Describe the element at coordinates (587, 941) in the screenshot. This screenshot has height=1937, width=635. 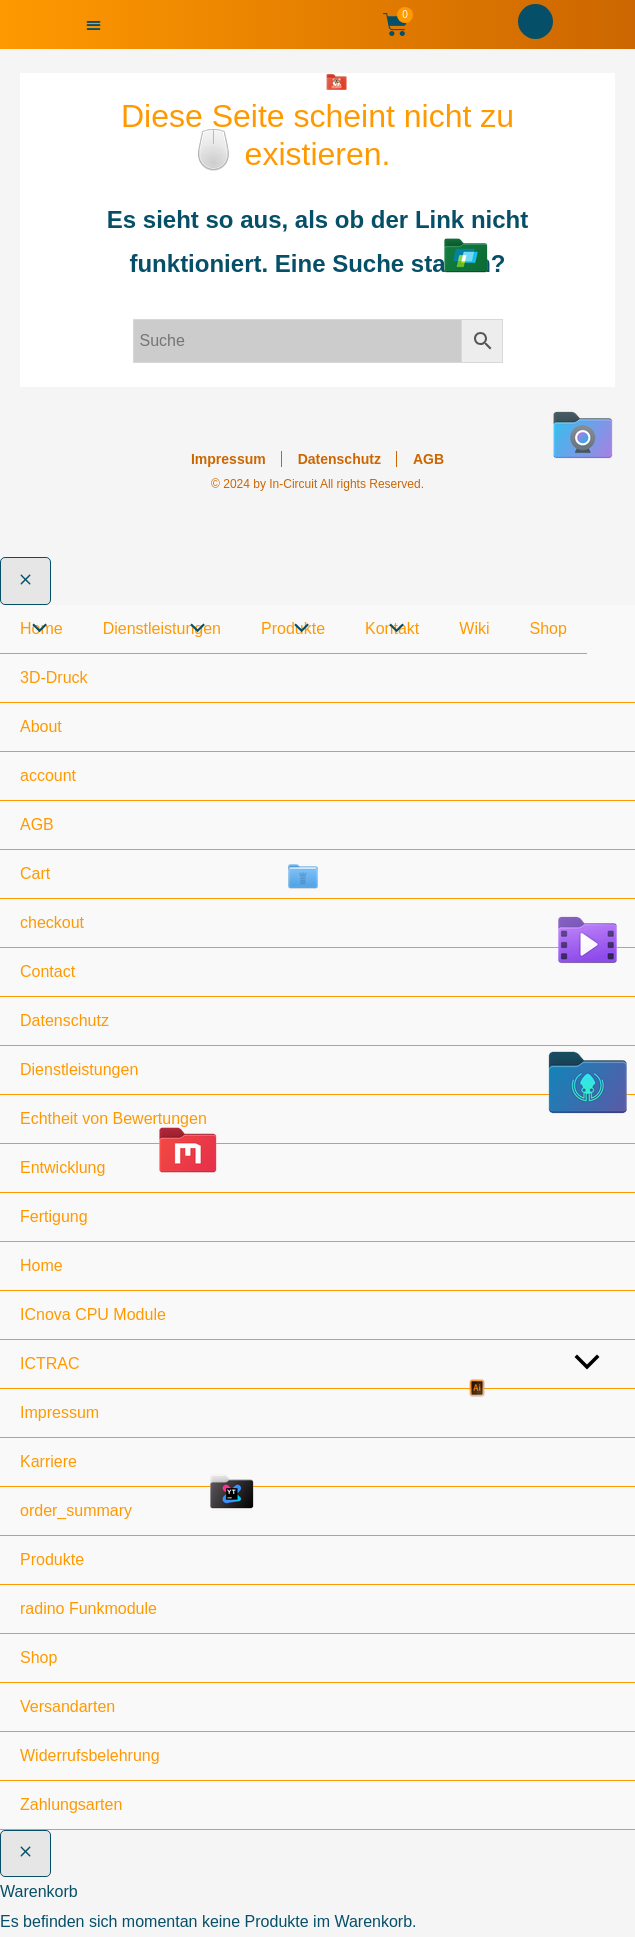
I see `open your videos folder` at that location.